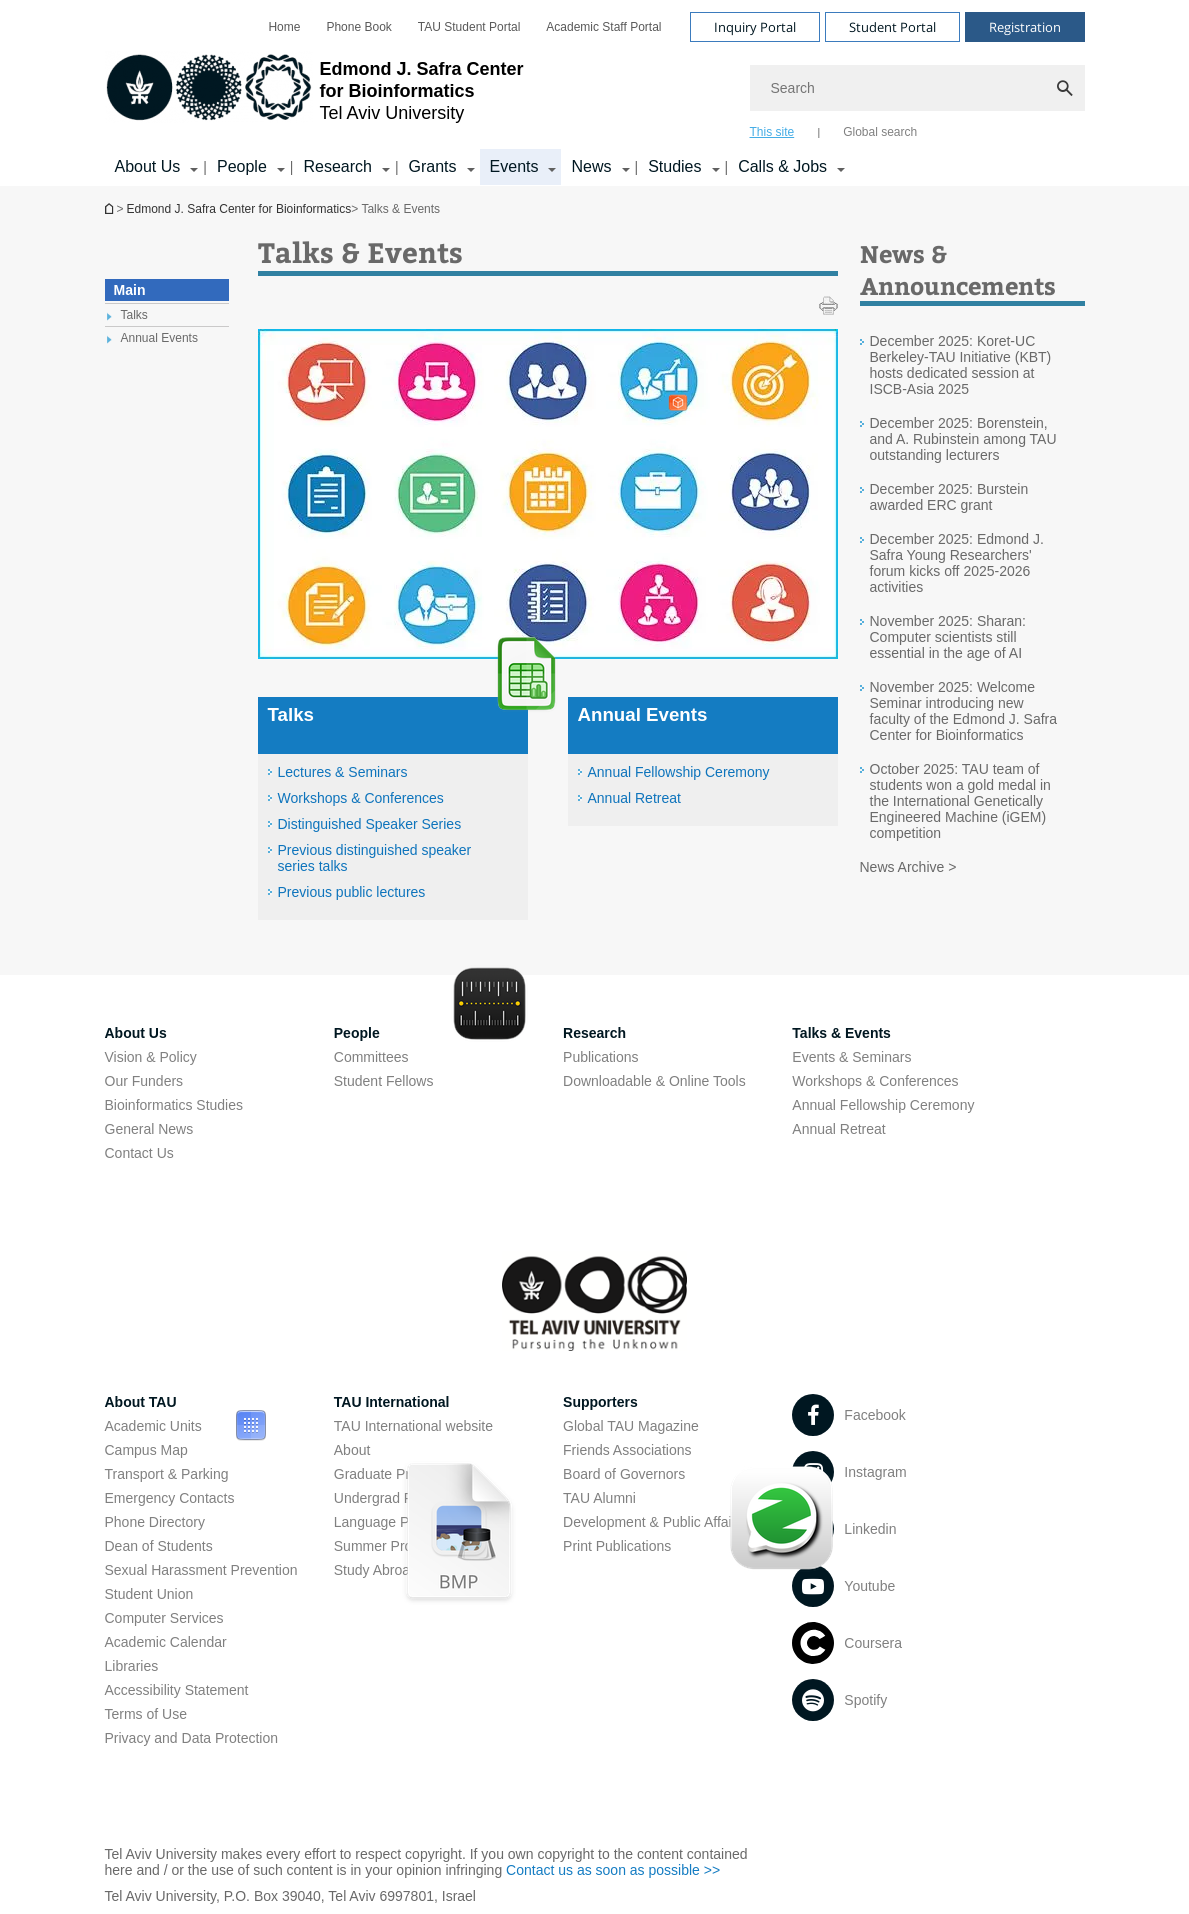 The image size is (1189, 1914). Describe the element at coordinates (787, 1514) in the screenshot. I see `open zapzap messaging app` at that location.